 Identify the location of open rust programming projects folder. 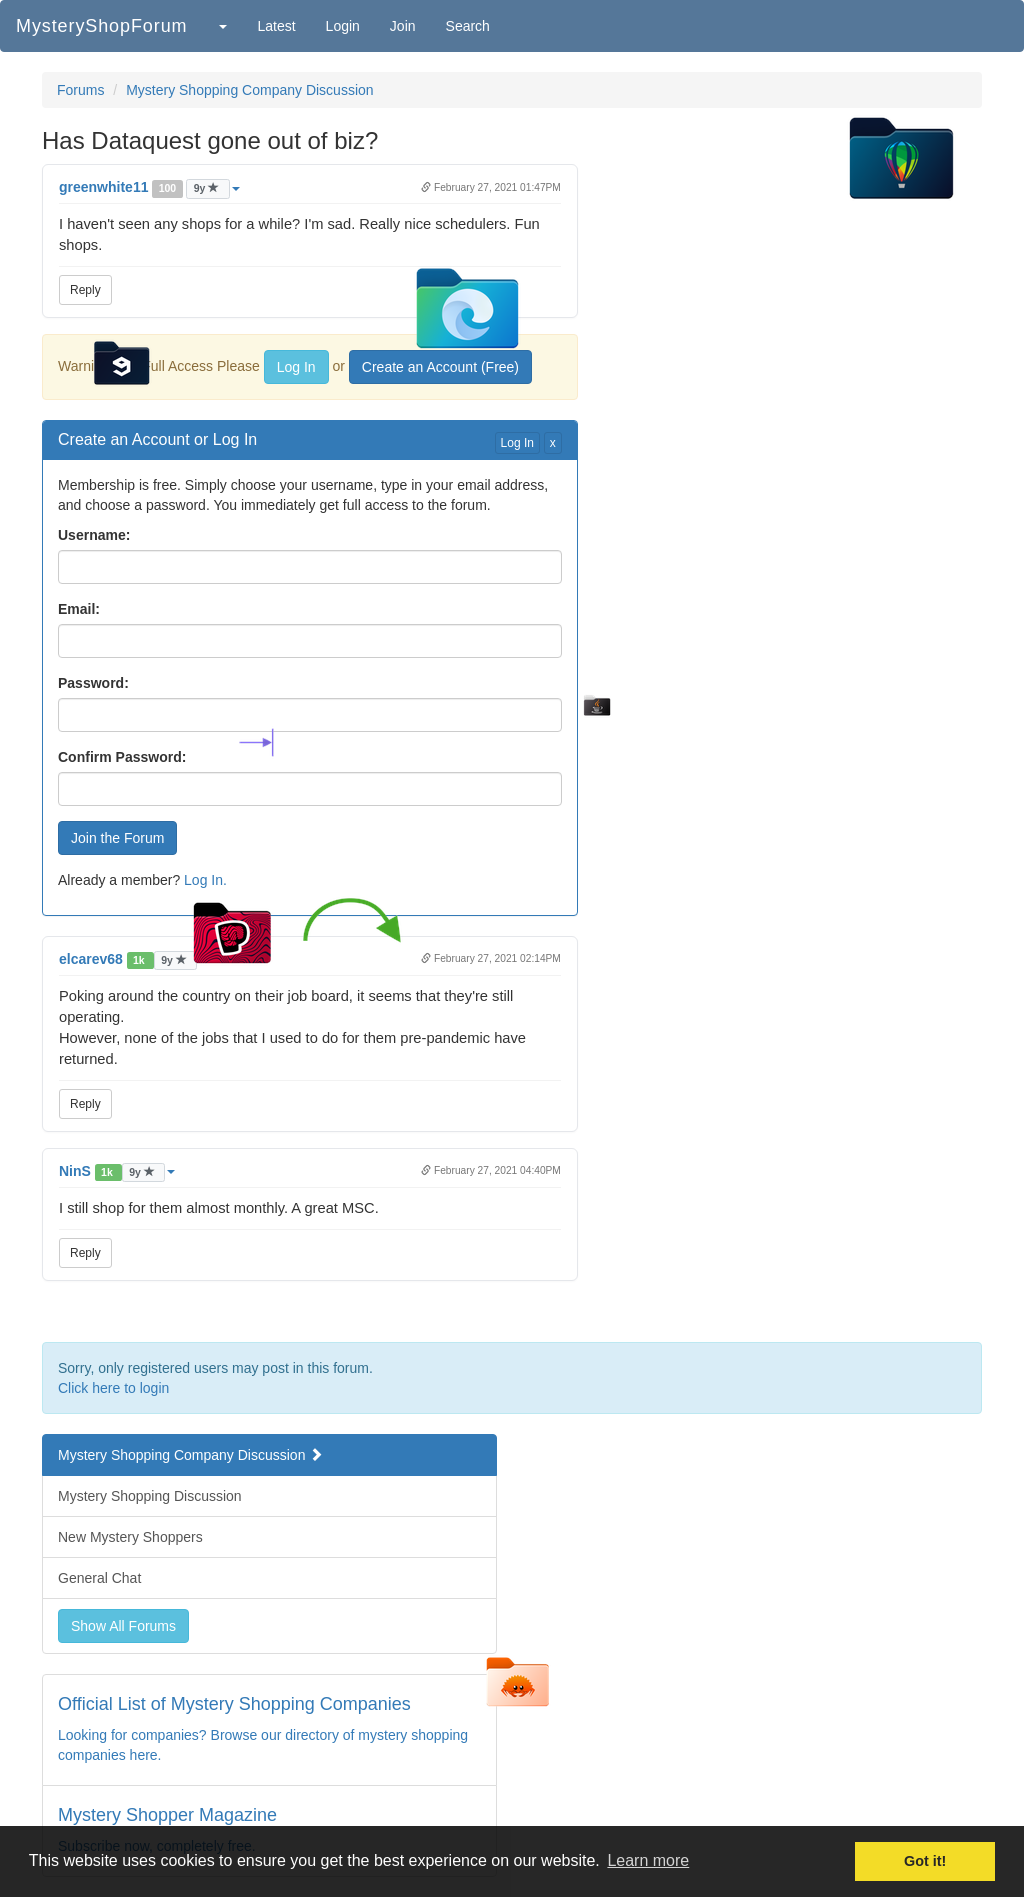
(517, 1683).